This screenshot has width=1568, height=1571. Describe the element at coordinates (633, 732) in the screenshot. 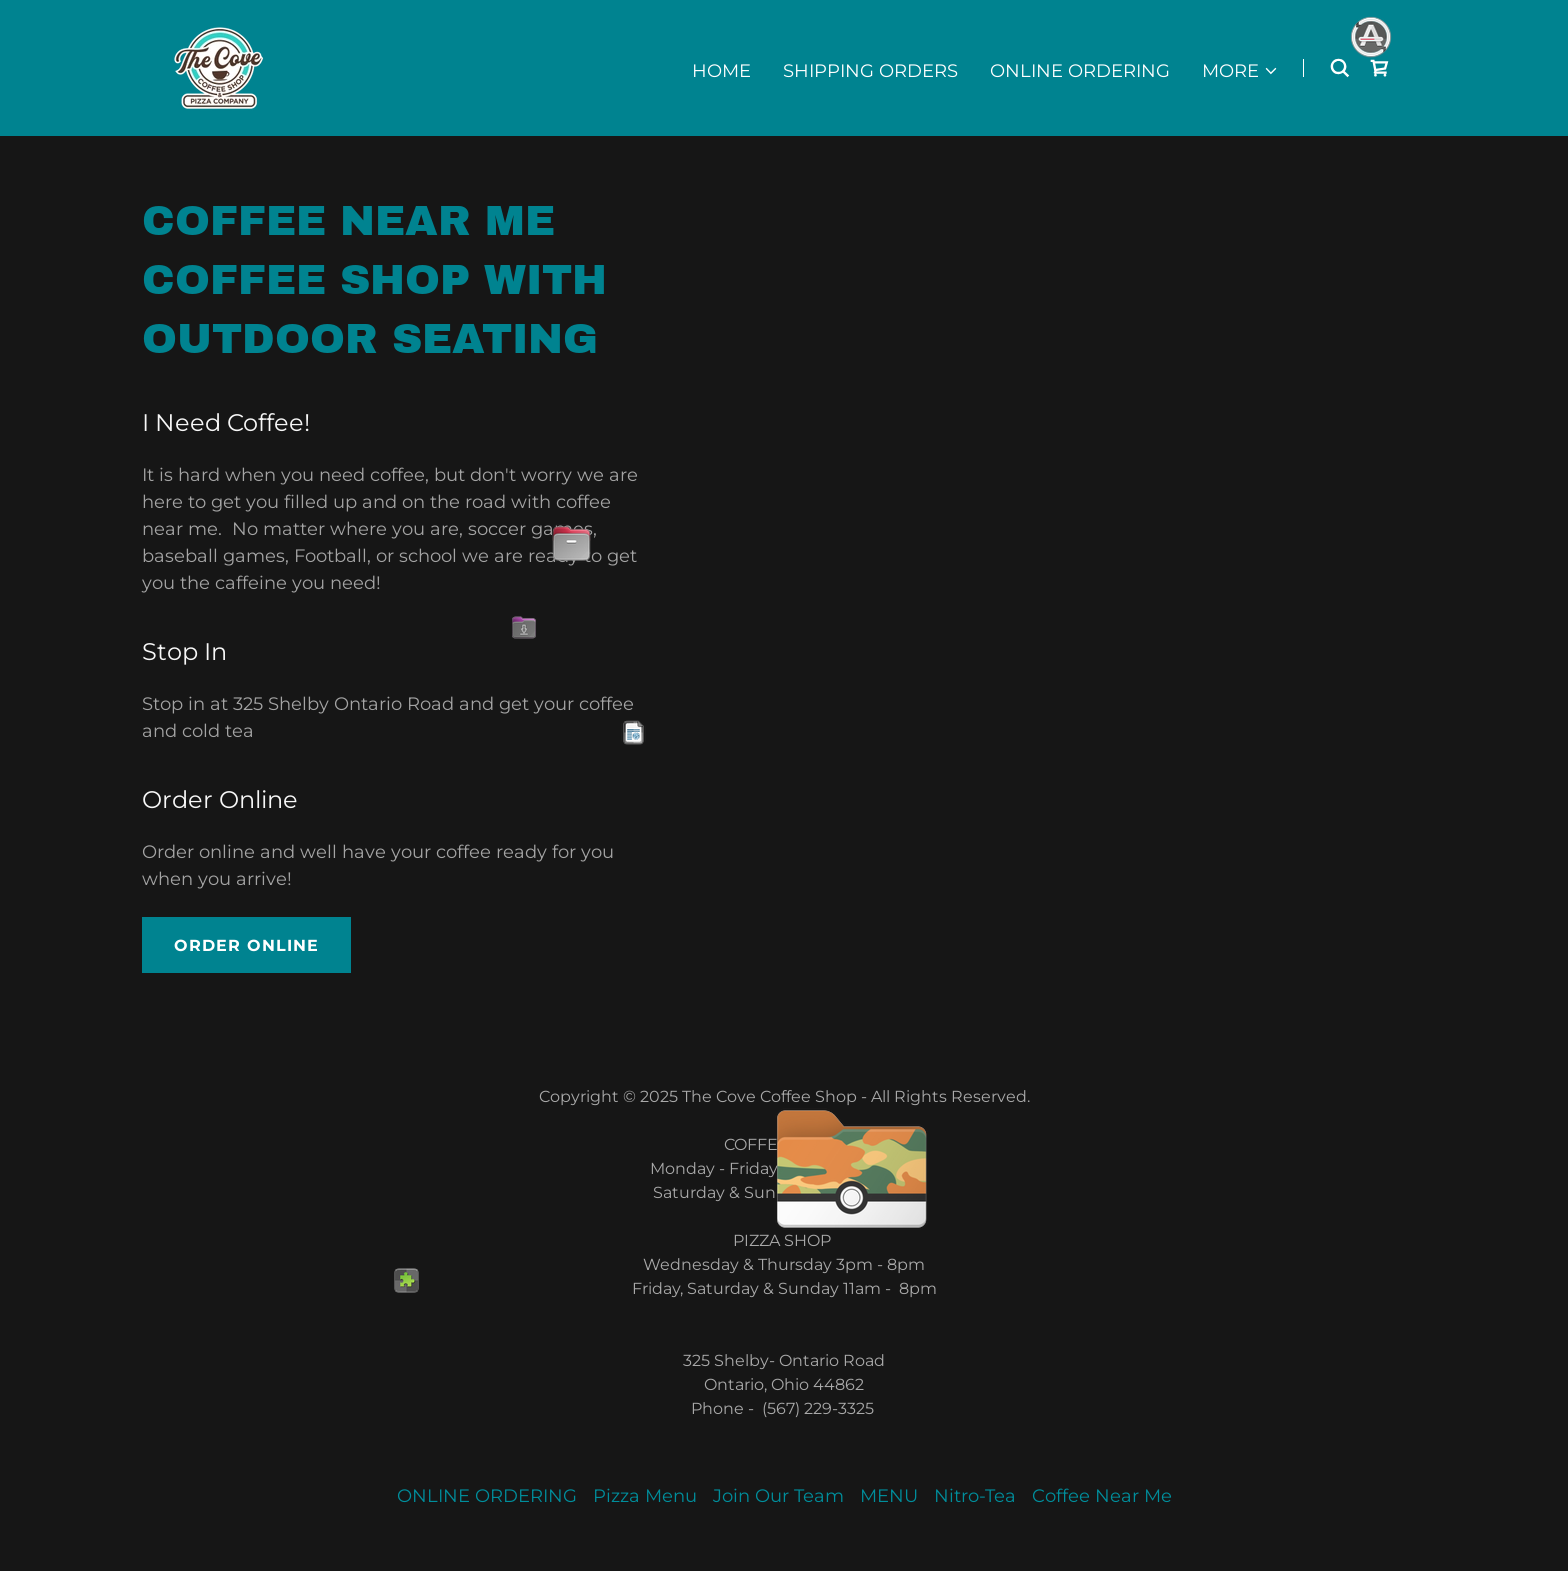

I see `open a web document file` at that location.